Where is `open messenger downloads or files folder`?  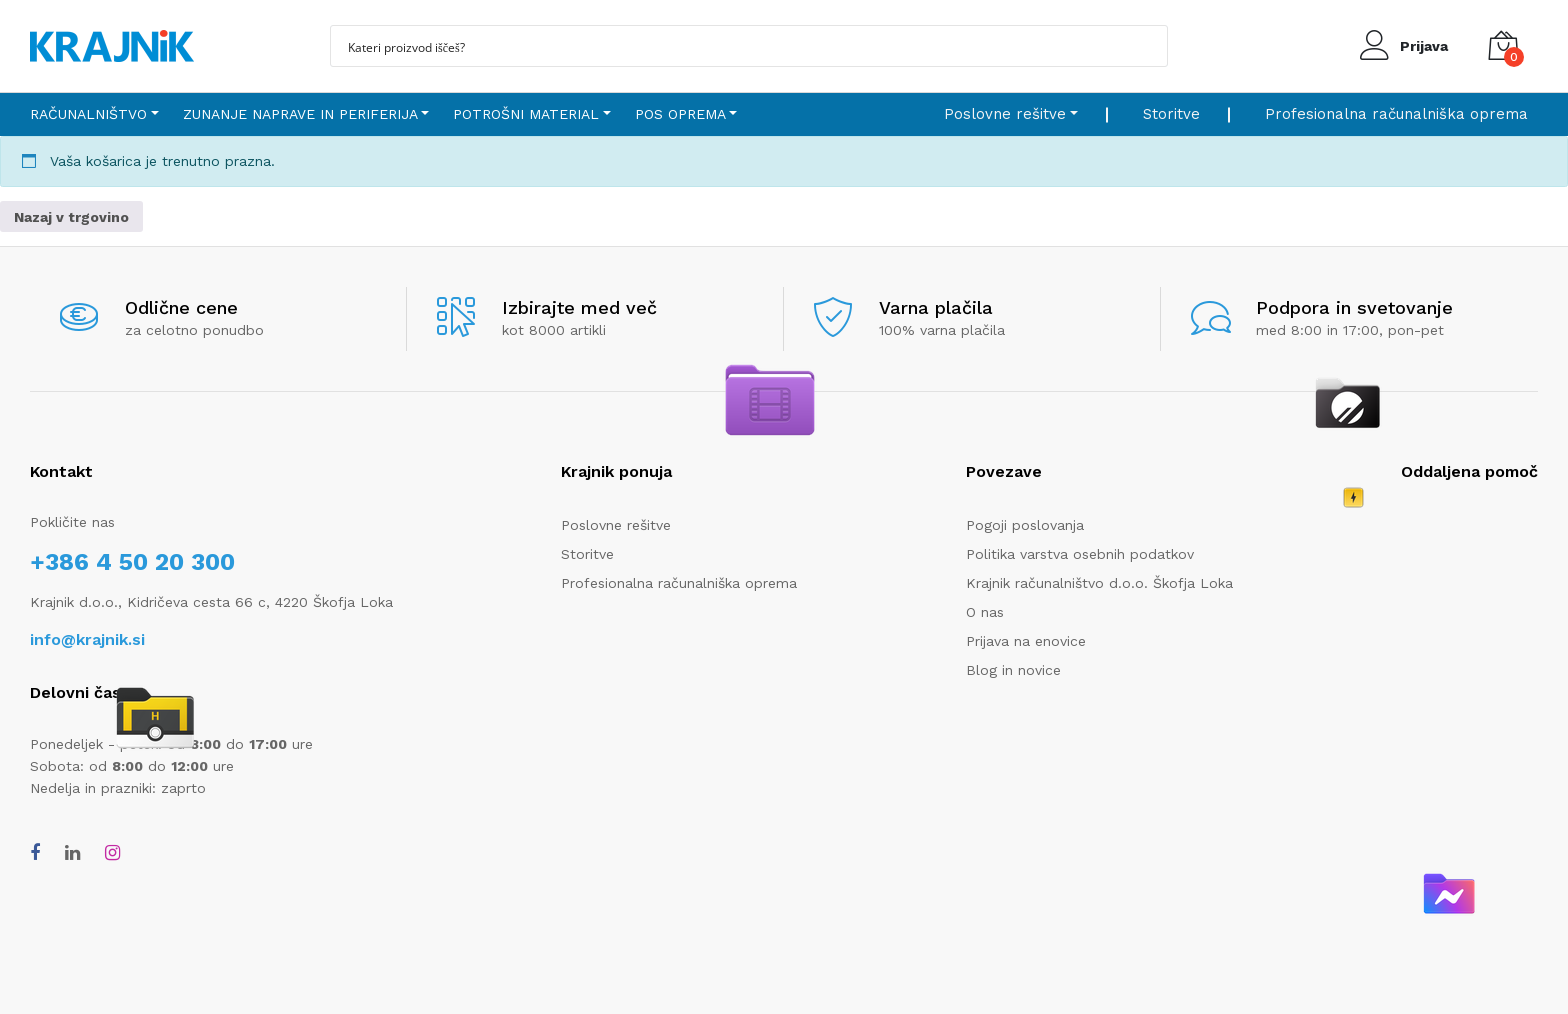
open messenger downloads or files folder is located at coordinates (1449, 895).